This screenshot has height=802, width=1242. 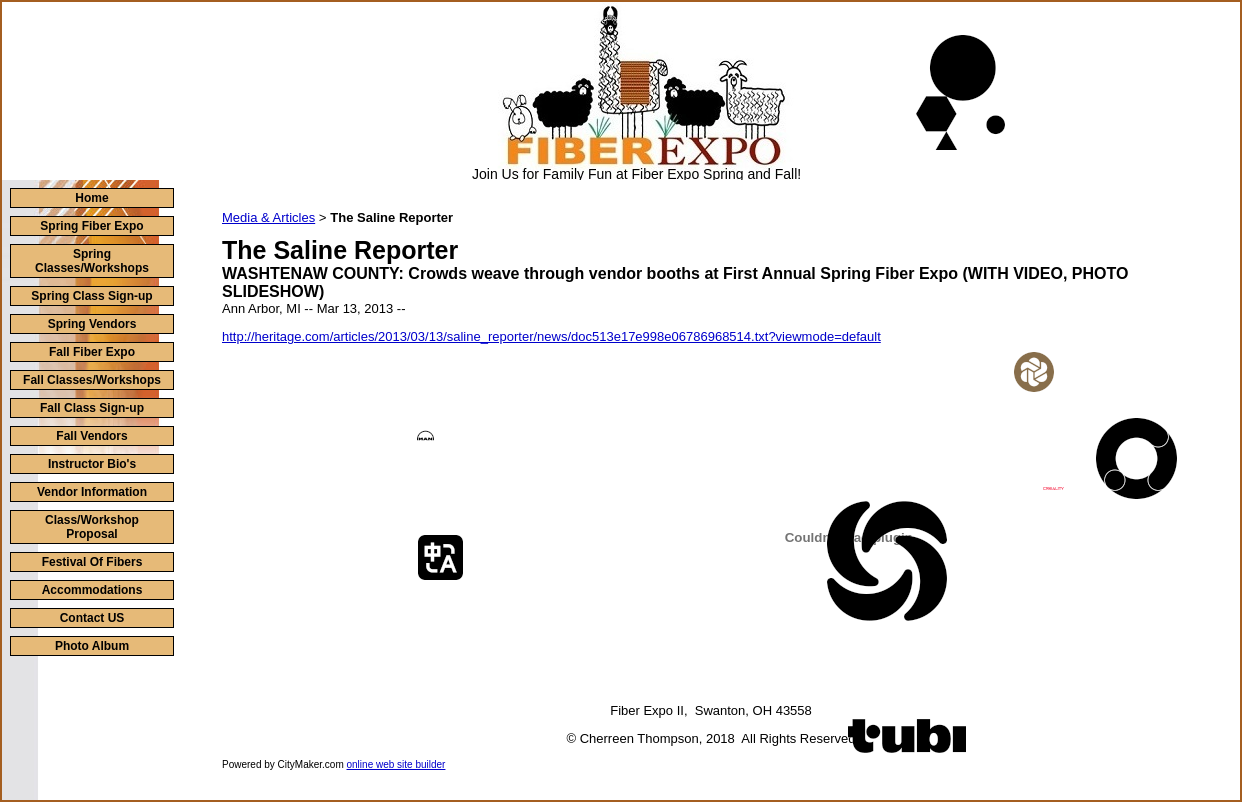 What do you see at coordinates (1136, 458) in the screenshot?
I see `google marketing platform logo` at bounding box center [1136, 458].